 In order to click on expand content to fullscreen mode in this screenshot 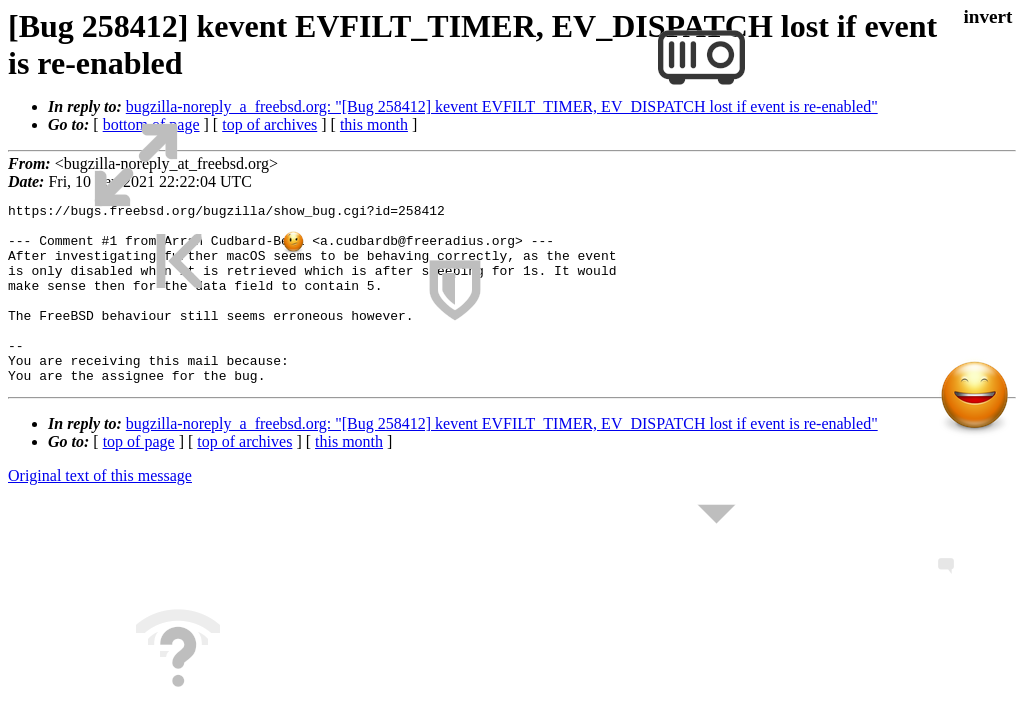, I will do `click(136, 165)`.